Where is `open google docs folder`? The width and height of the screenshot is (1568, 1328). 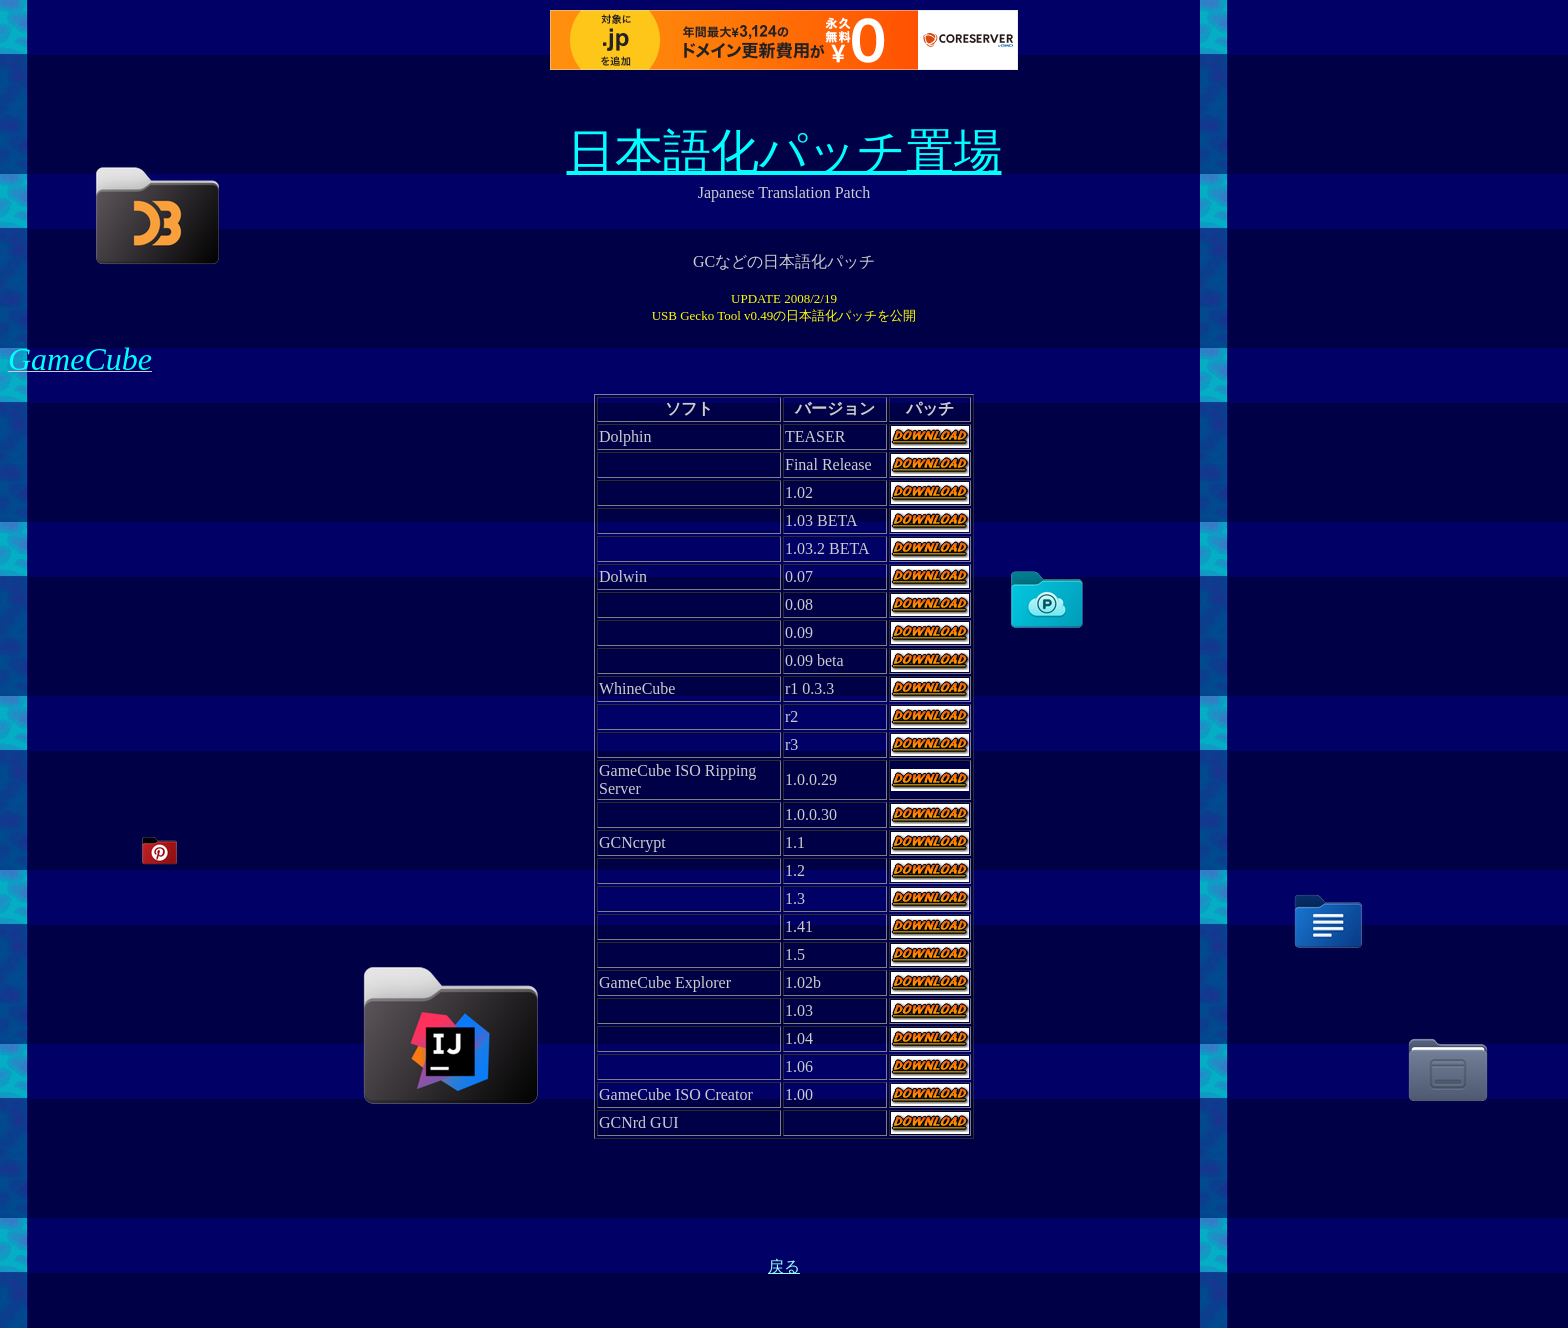
open google docs folder is located at coordinates (1328, 923).